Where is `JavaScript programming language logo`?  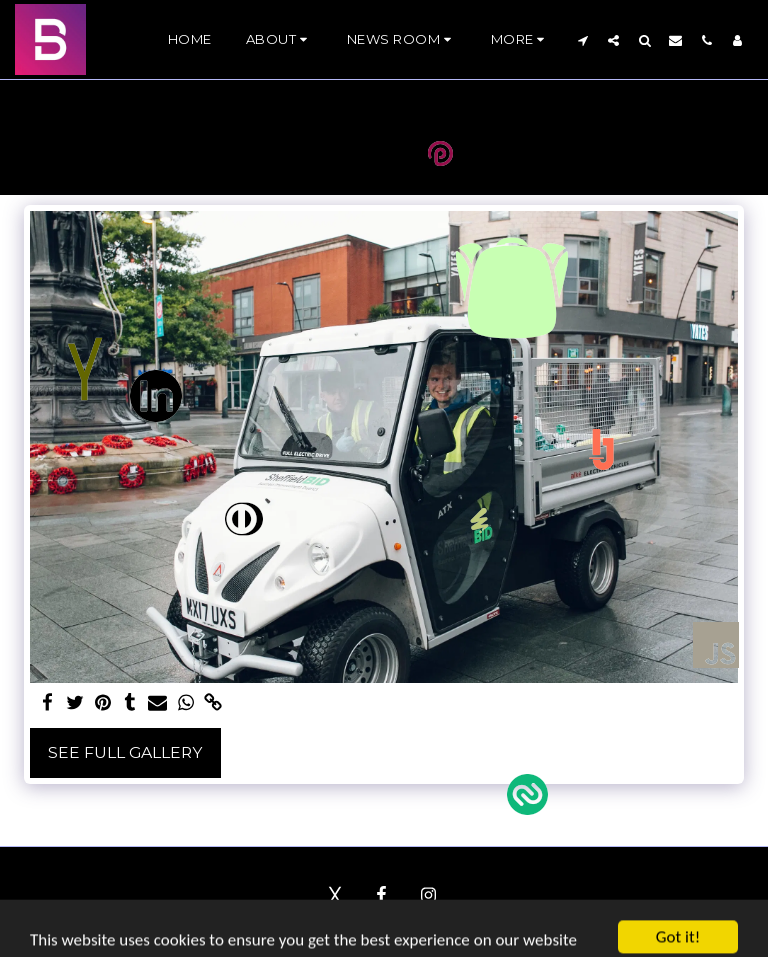 JavaScript programming language logo is located at coordinates (716, 645).